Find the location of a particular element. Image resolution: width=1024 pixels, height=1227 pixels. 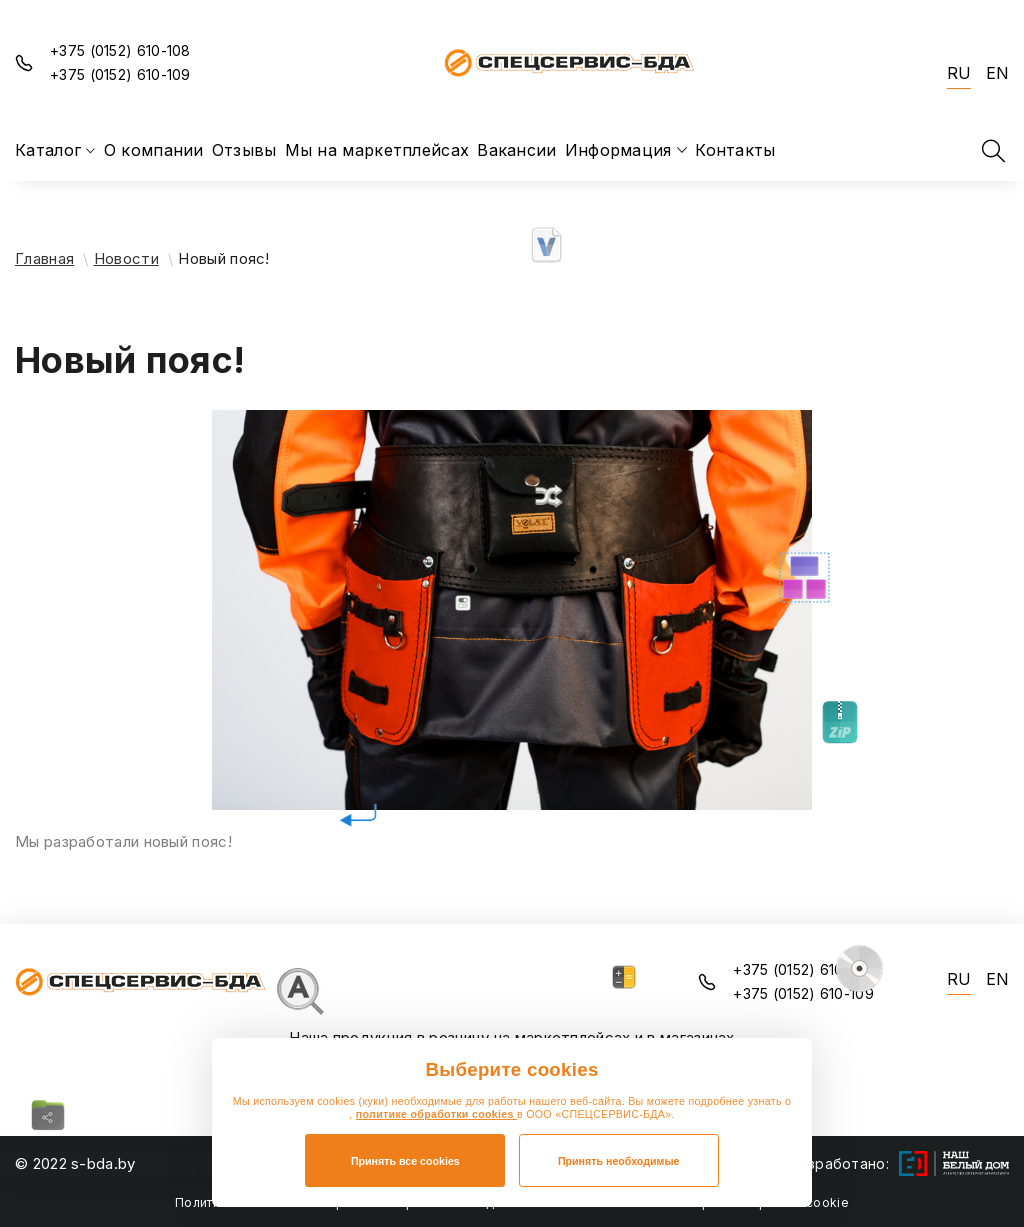

open your public shared folder is located at coordinates (48, 1115).